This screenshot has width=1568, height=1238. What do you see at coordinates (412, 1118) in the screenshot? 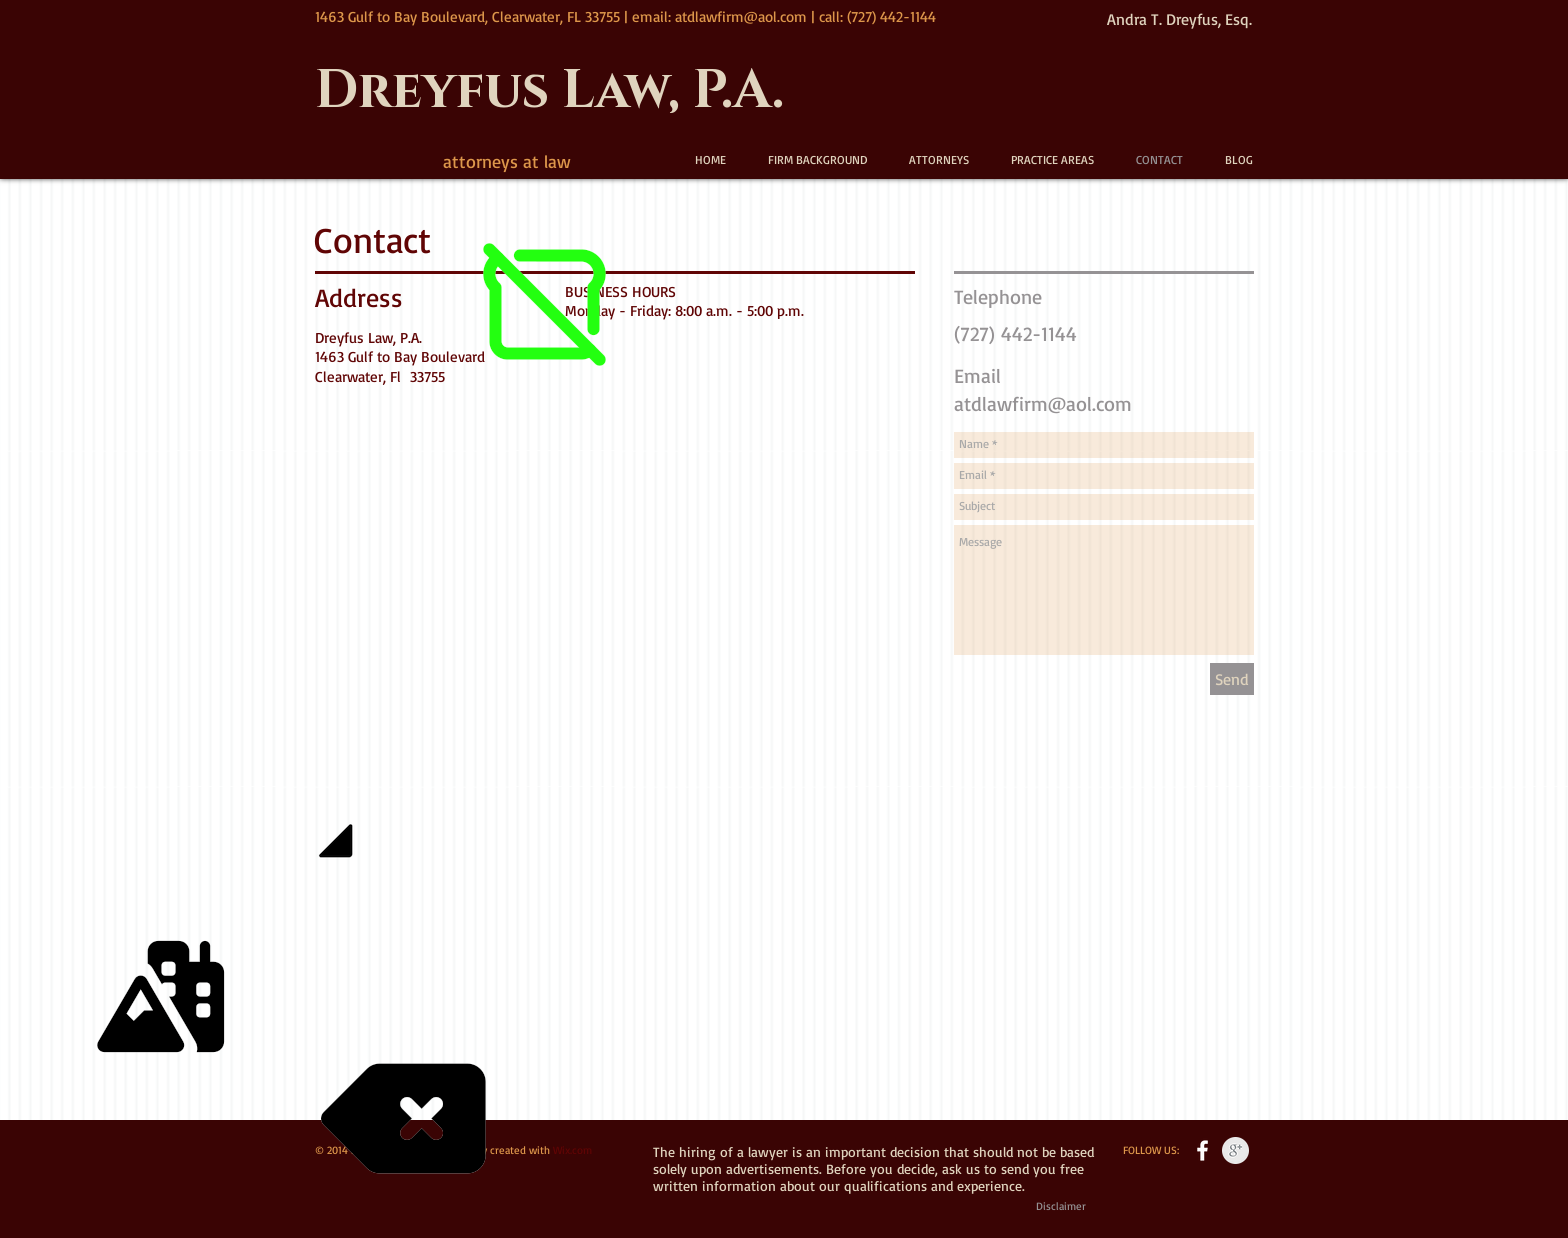
I see `delete the last character typed` at bounding box center [412, 1118].